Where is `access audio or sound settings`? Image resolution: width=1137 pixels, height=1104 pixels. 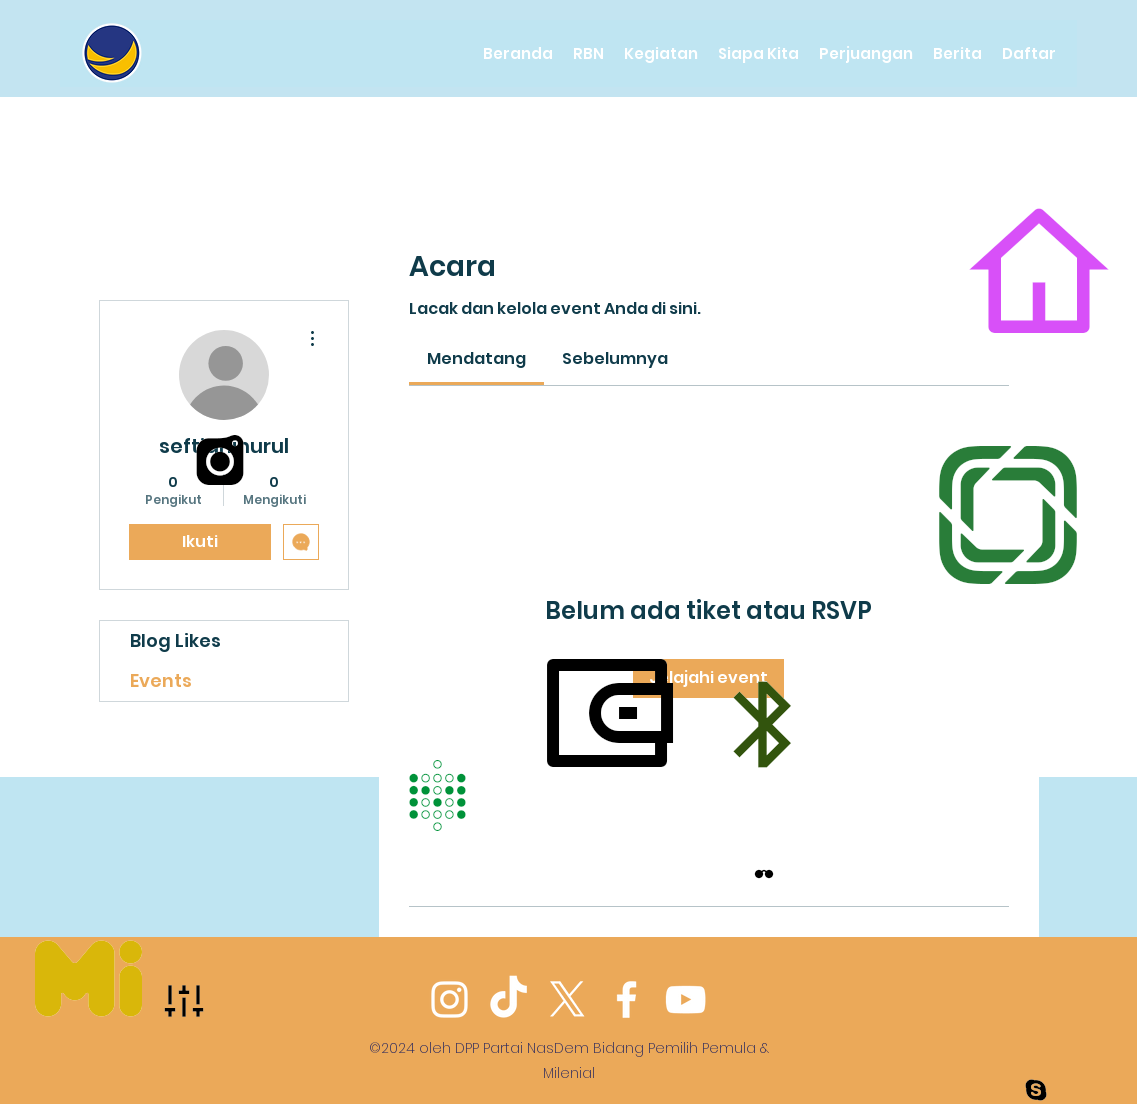 access audio or sound settings is located at coordinates (184, 1001).